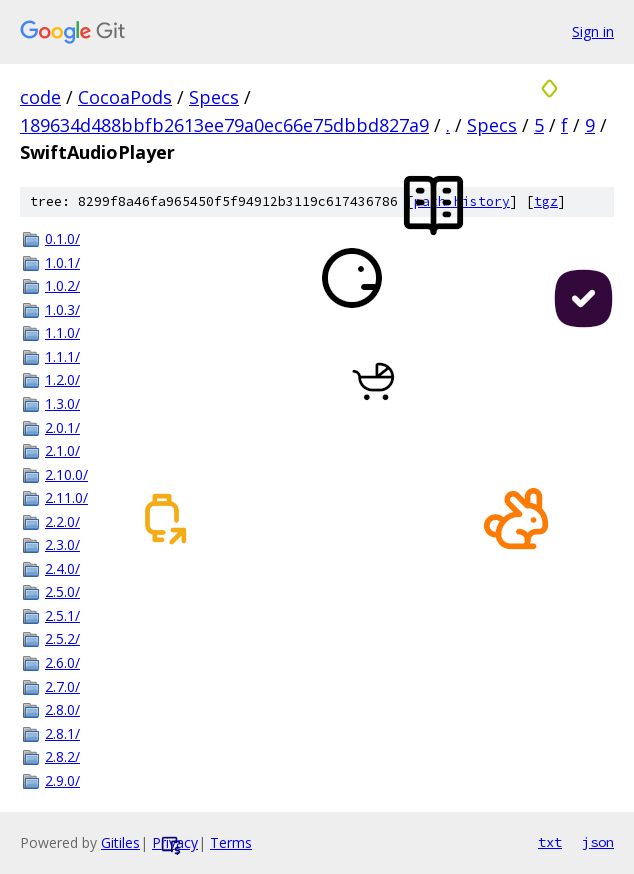  Describe the element at coordinates (583, 298) in the screenshot. I see `mark task as complete` at that location.